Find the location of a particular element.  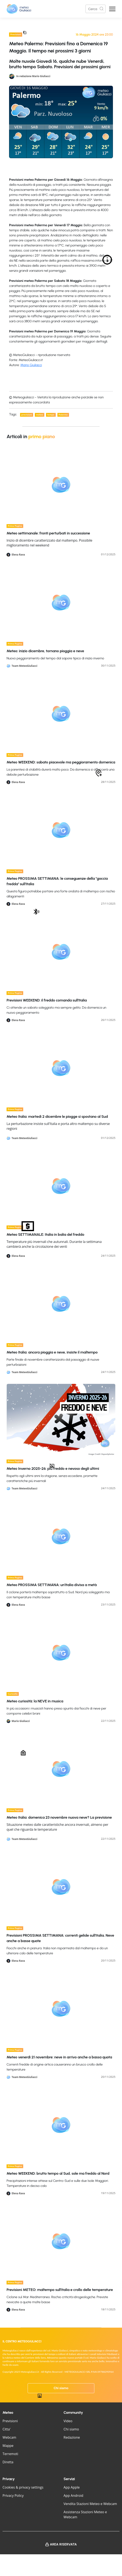

access fireplace or heating controls is located at coordinates (40, 2396).